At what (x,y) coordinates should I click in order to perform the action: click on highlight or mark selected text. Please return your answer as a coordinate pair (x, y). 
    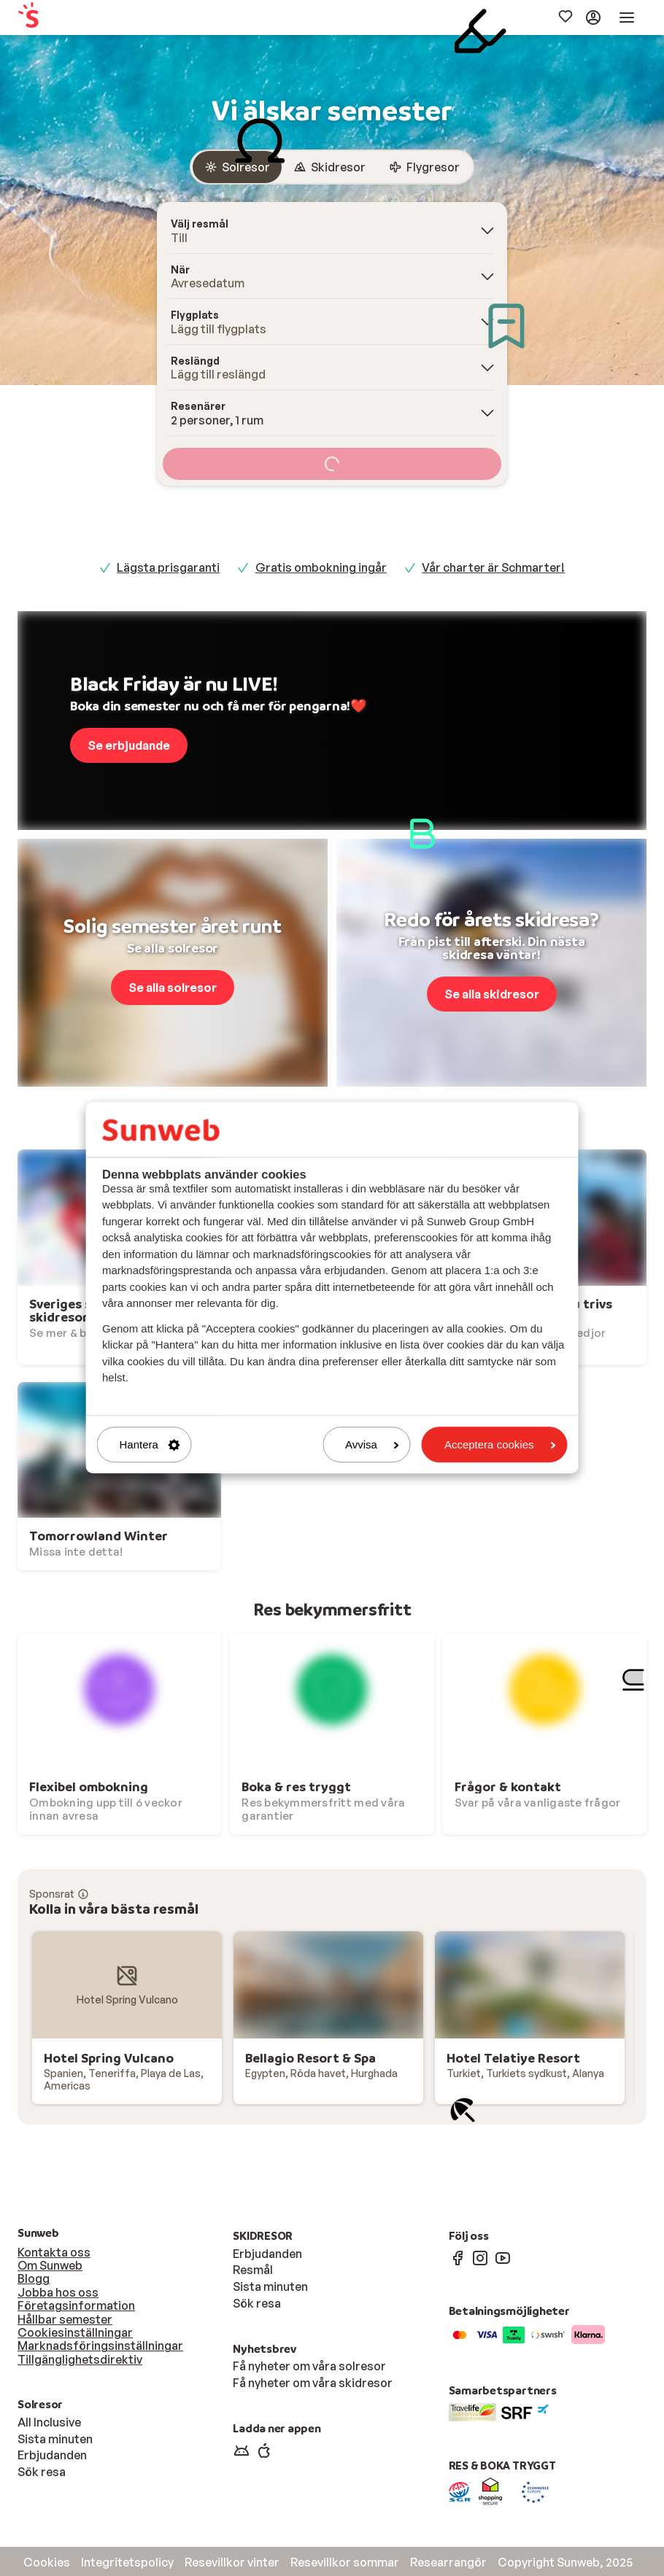
    Looking at the image, I should click on (479, 31).